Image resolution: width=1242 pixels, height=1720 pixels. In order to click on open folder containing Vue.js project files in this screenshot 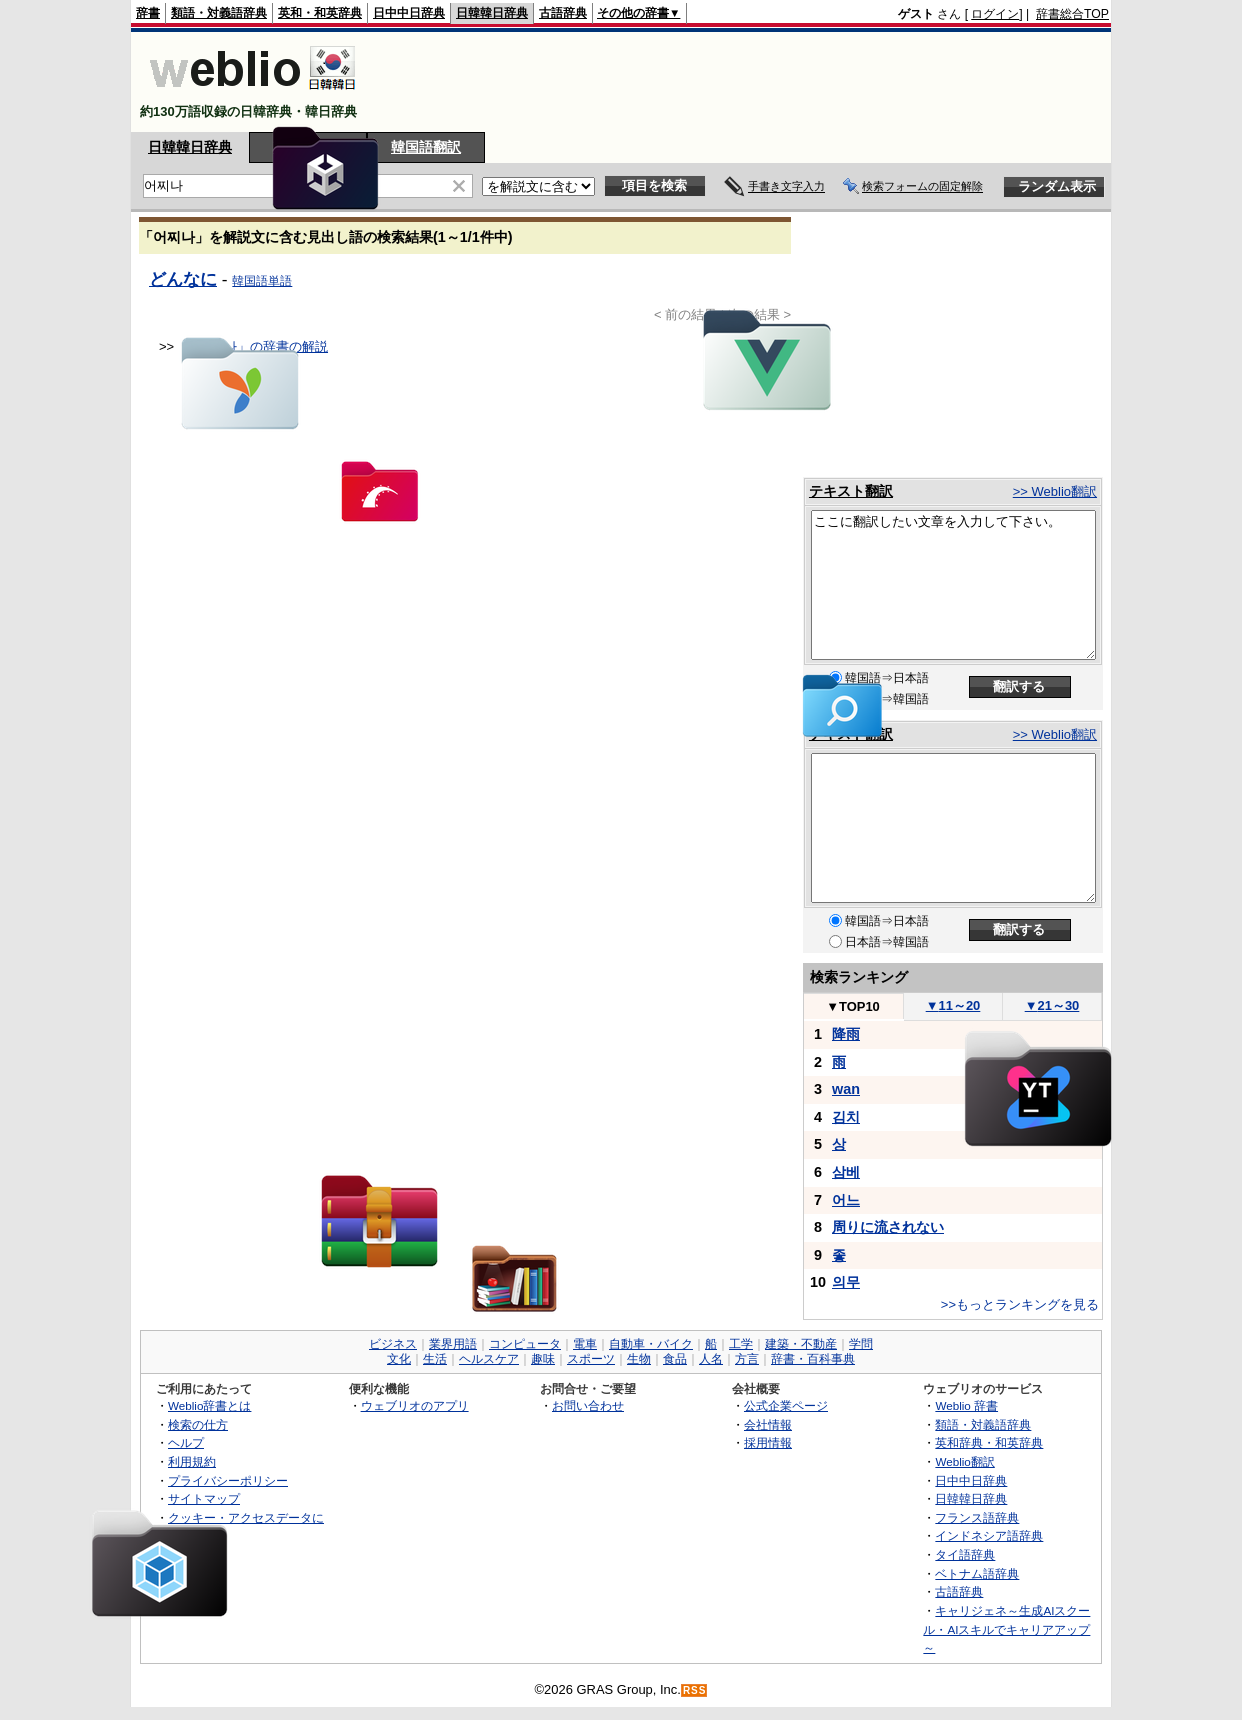, I will do `click(766, 363)`.